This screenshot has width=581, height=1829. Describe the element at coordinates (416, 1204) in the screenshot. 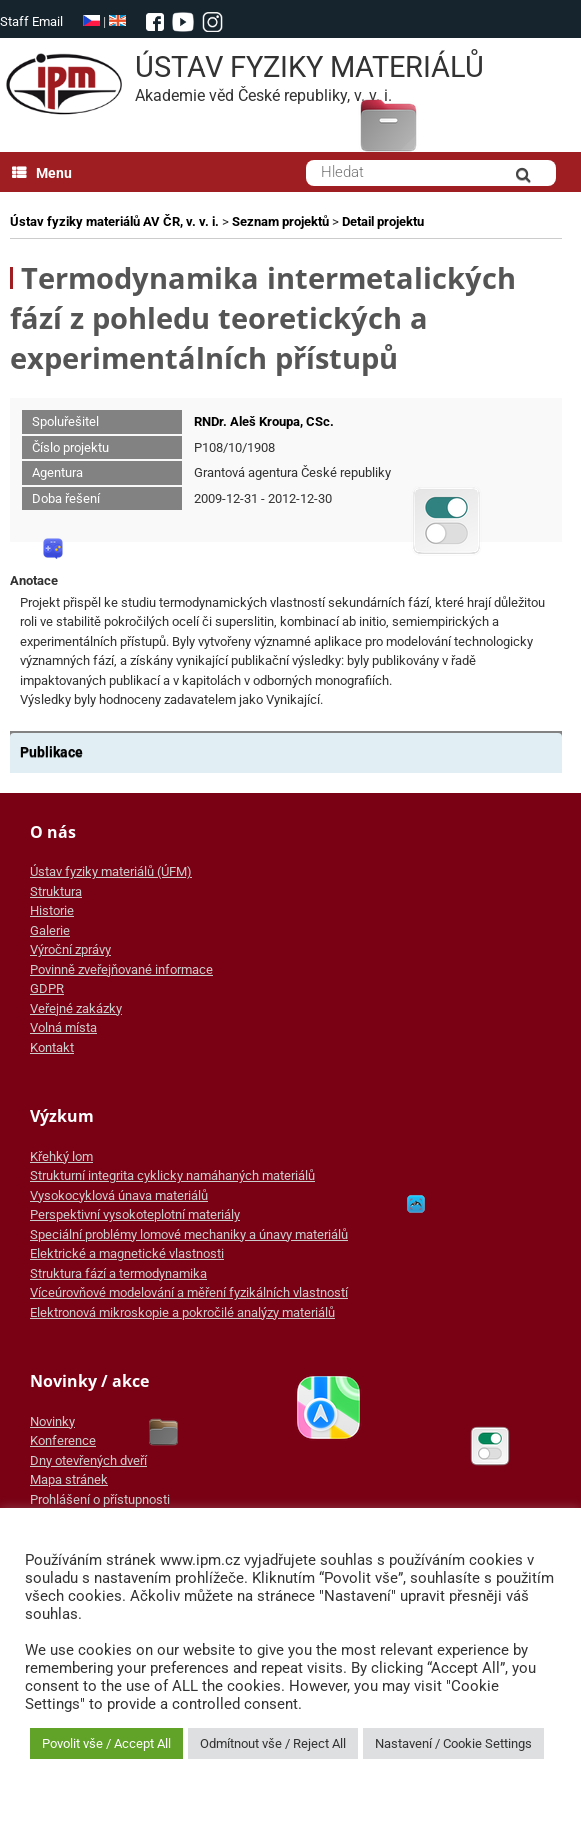

I see `open qrca qr code scanner app` at that location.